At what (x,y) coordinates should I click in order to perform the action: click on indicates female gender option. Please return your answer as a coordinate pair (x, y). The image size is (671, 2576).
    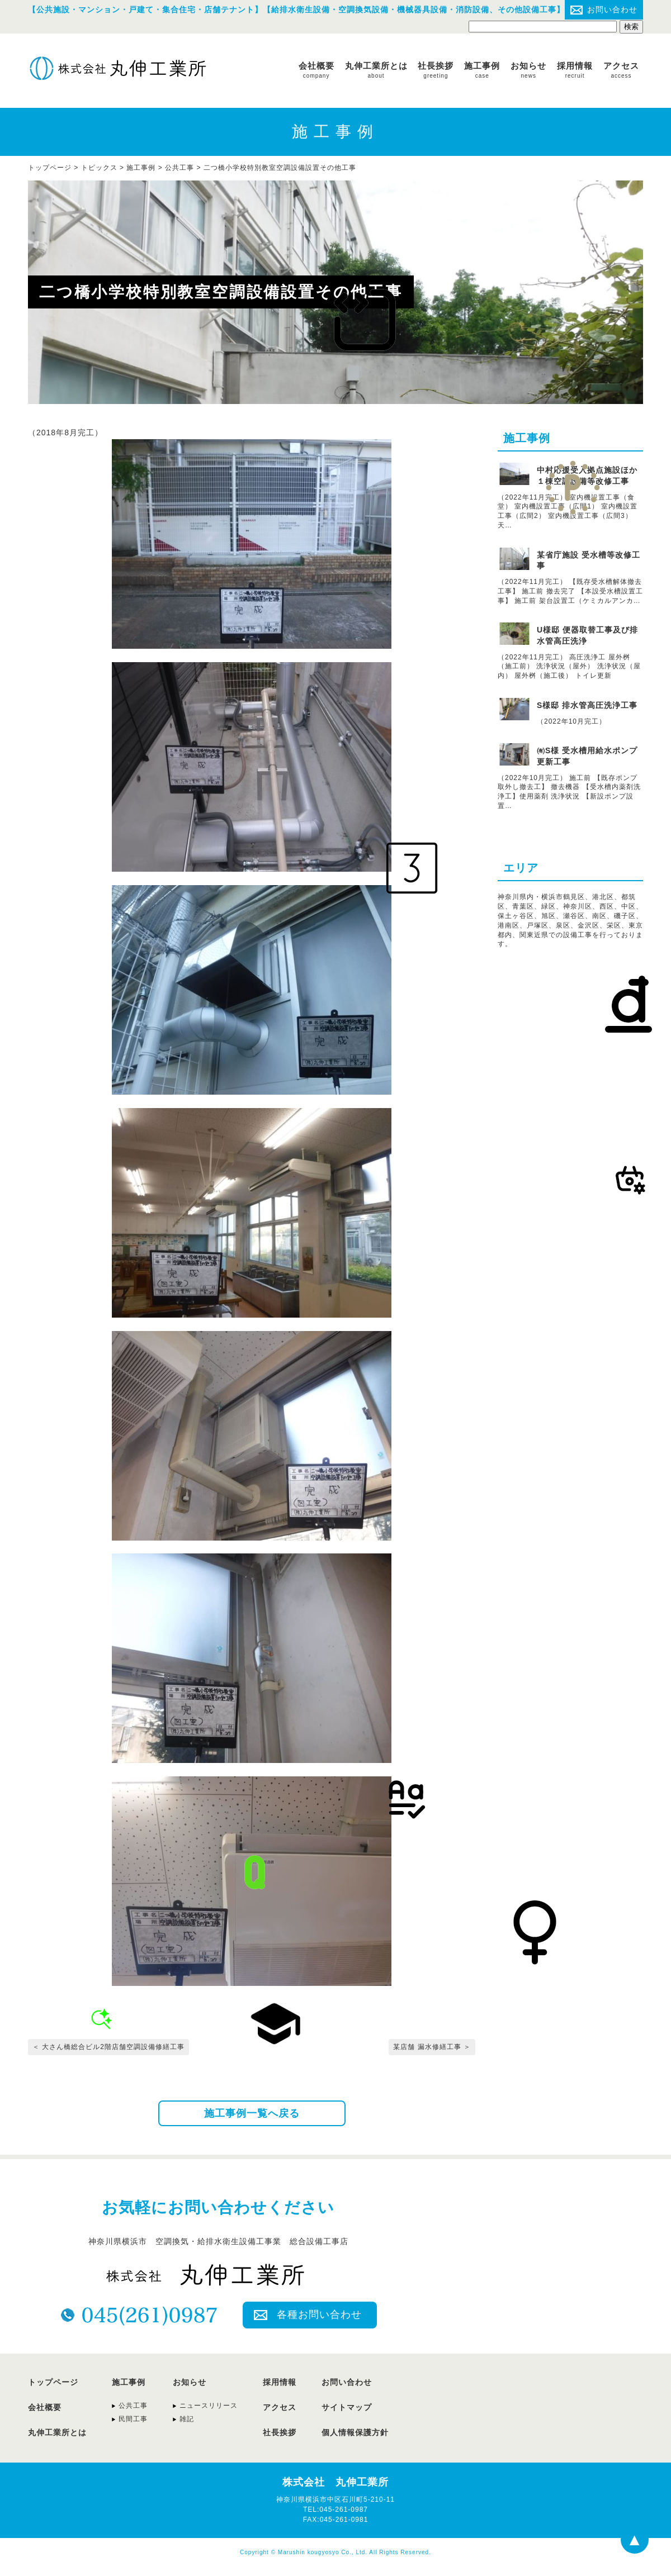
    Looking at the image, I should click on (535, 1931).